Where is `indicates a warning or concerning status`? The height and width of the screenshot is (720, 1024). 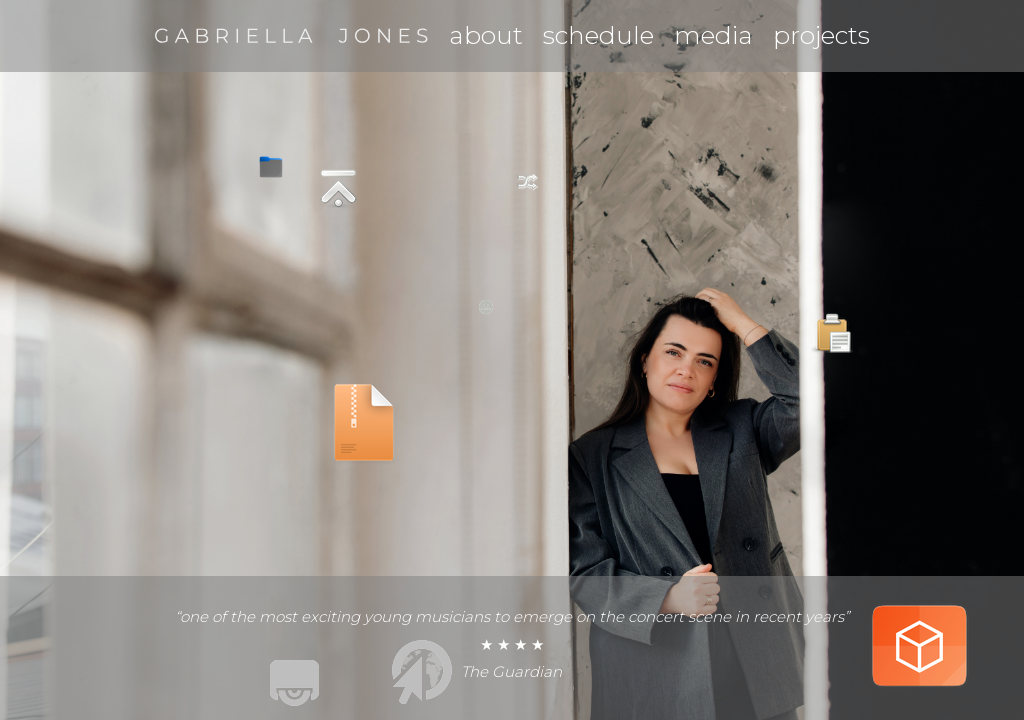
indicates a warning or concerning status is located at coordinates (486, 307).